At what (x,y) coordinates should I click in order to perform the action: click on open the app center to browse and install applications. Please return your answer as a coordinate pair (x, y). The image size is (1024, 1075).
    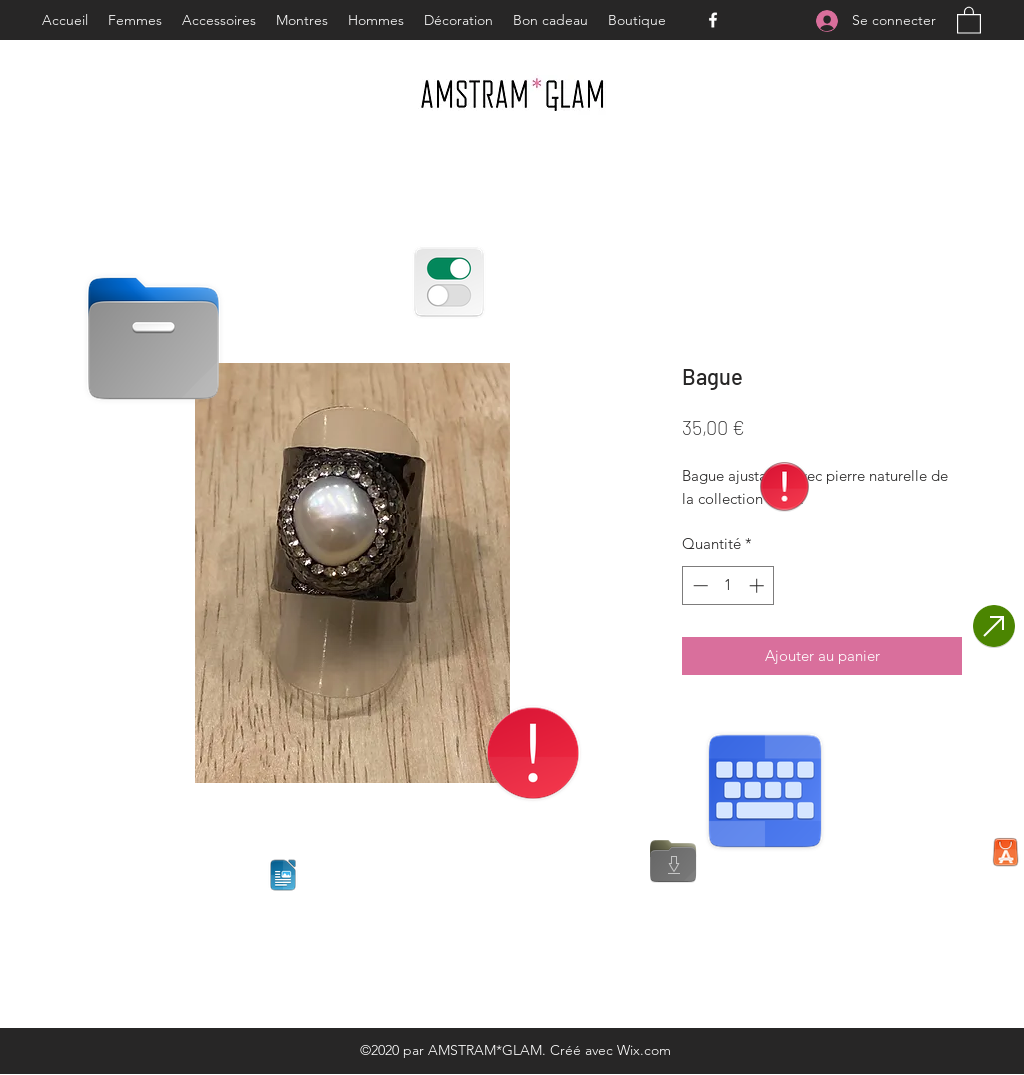
    Looking at the image, I should click on (1006, 852).